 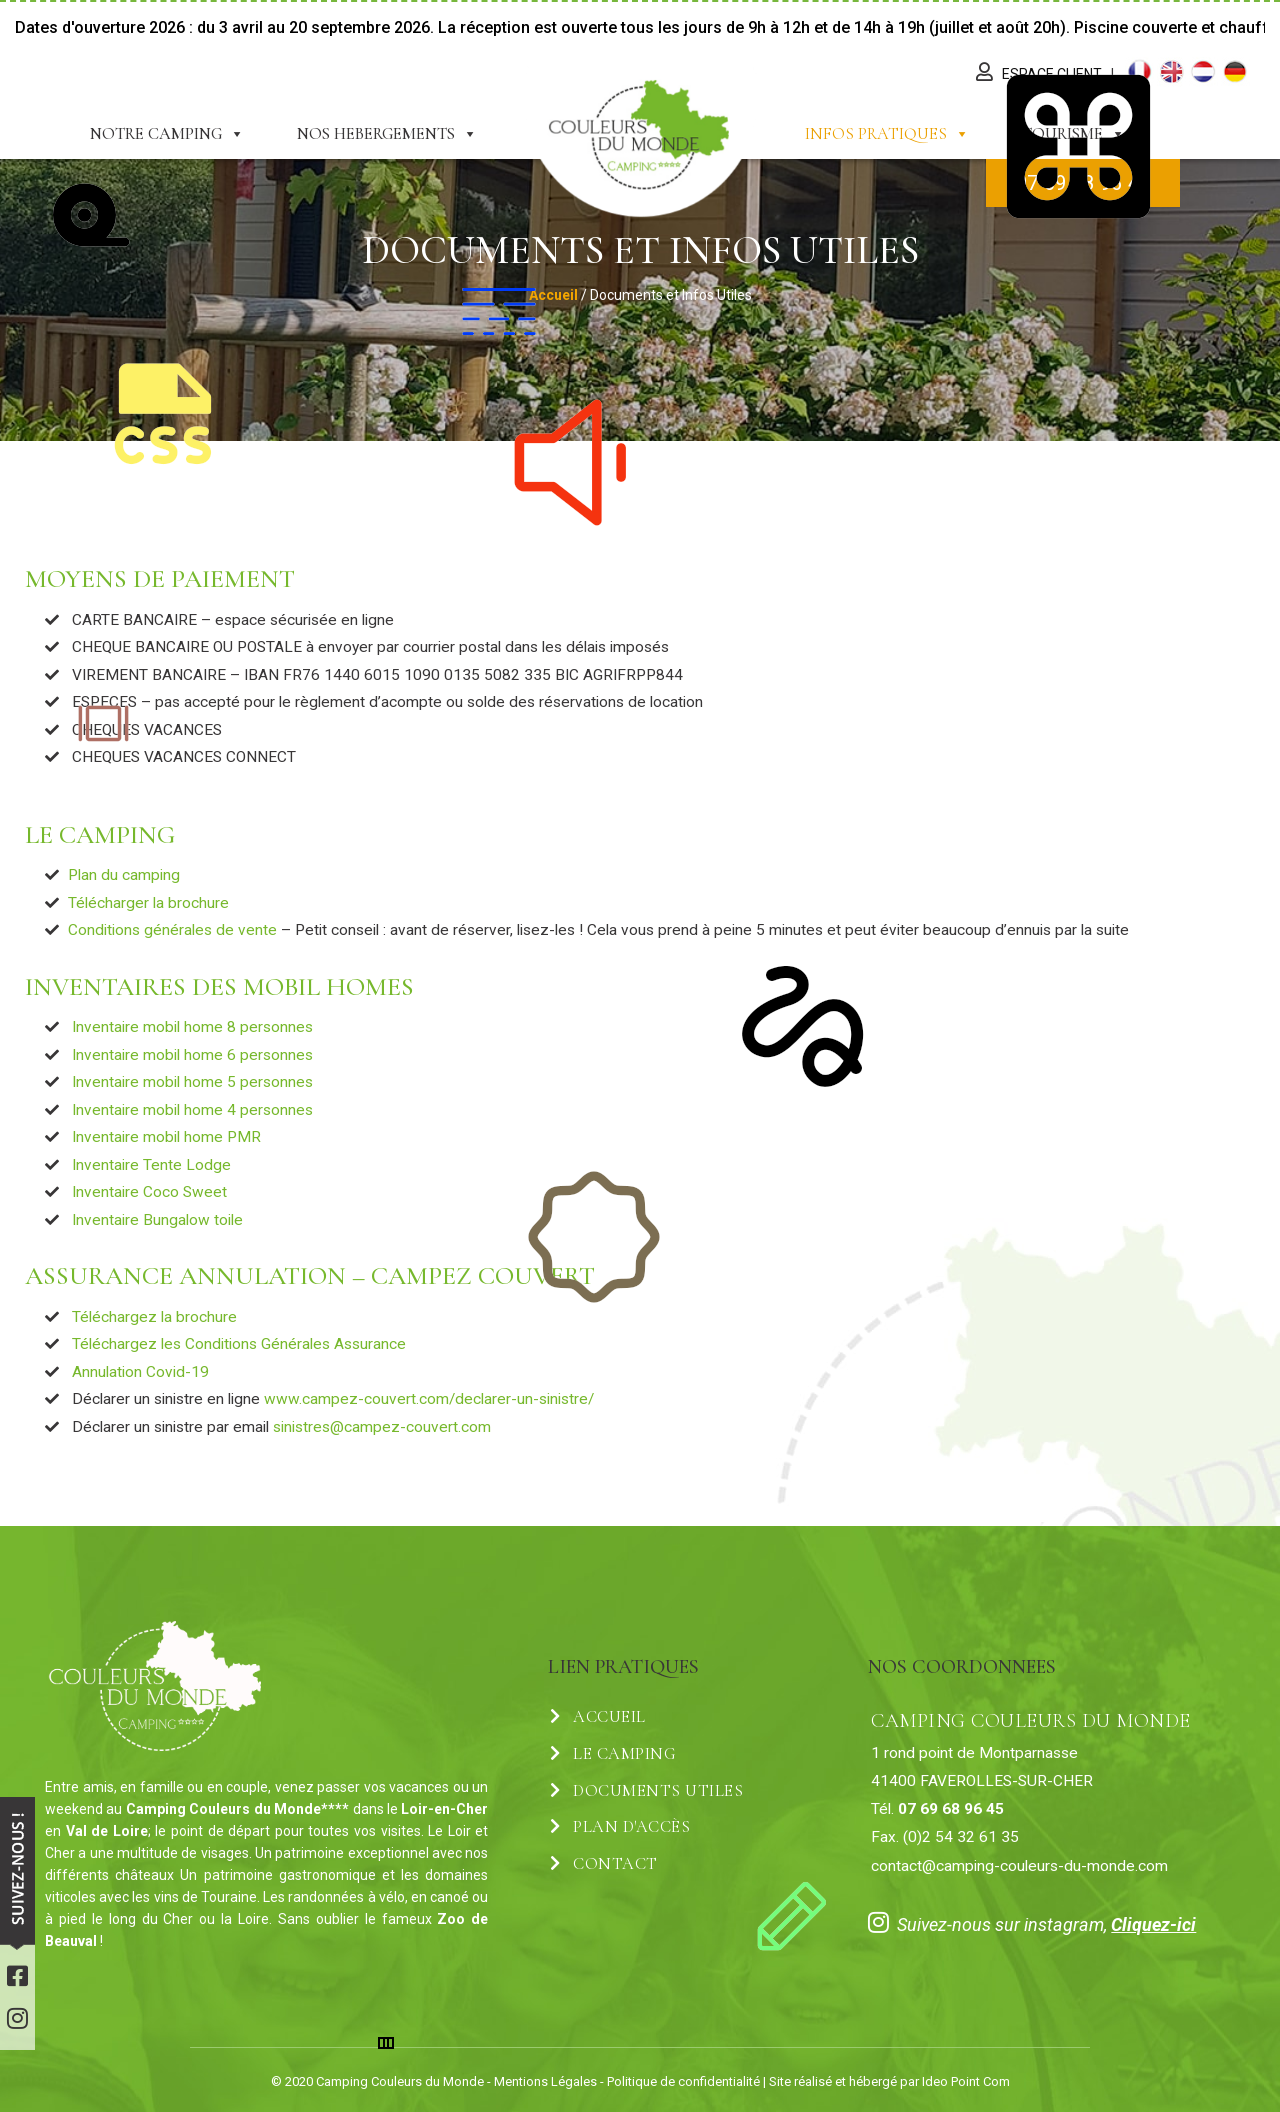 I want to click on a CSS stylesheet file, so click(x=165, y=418).